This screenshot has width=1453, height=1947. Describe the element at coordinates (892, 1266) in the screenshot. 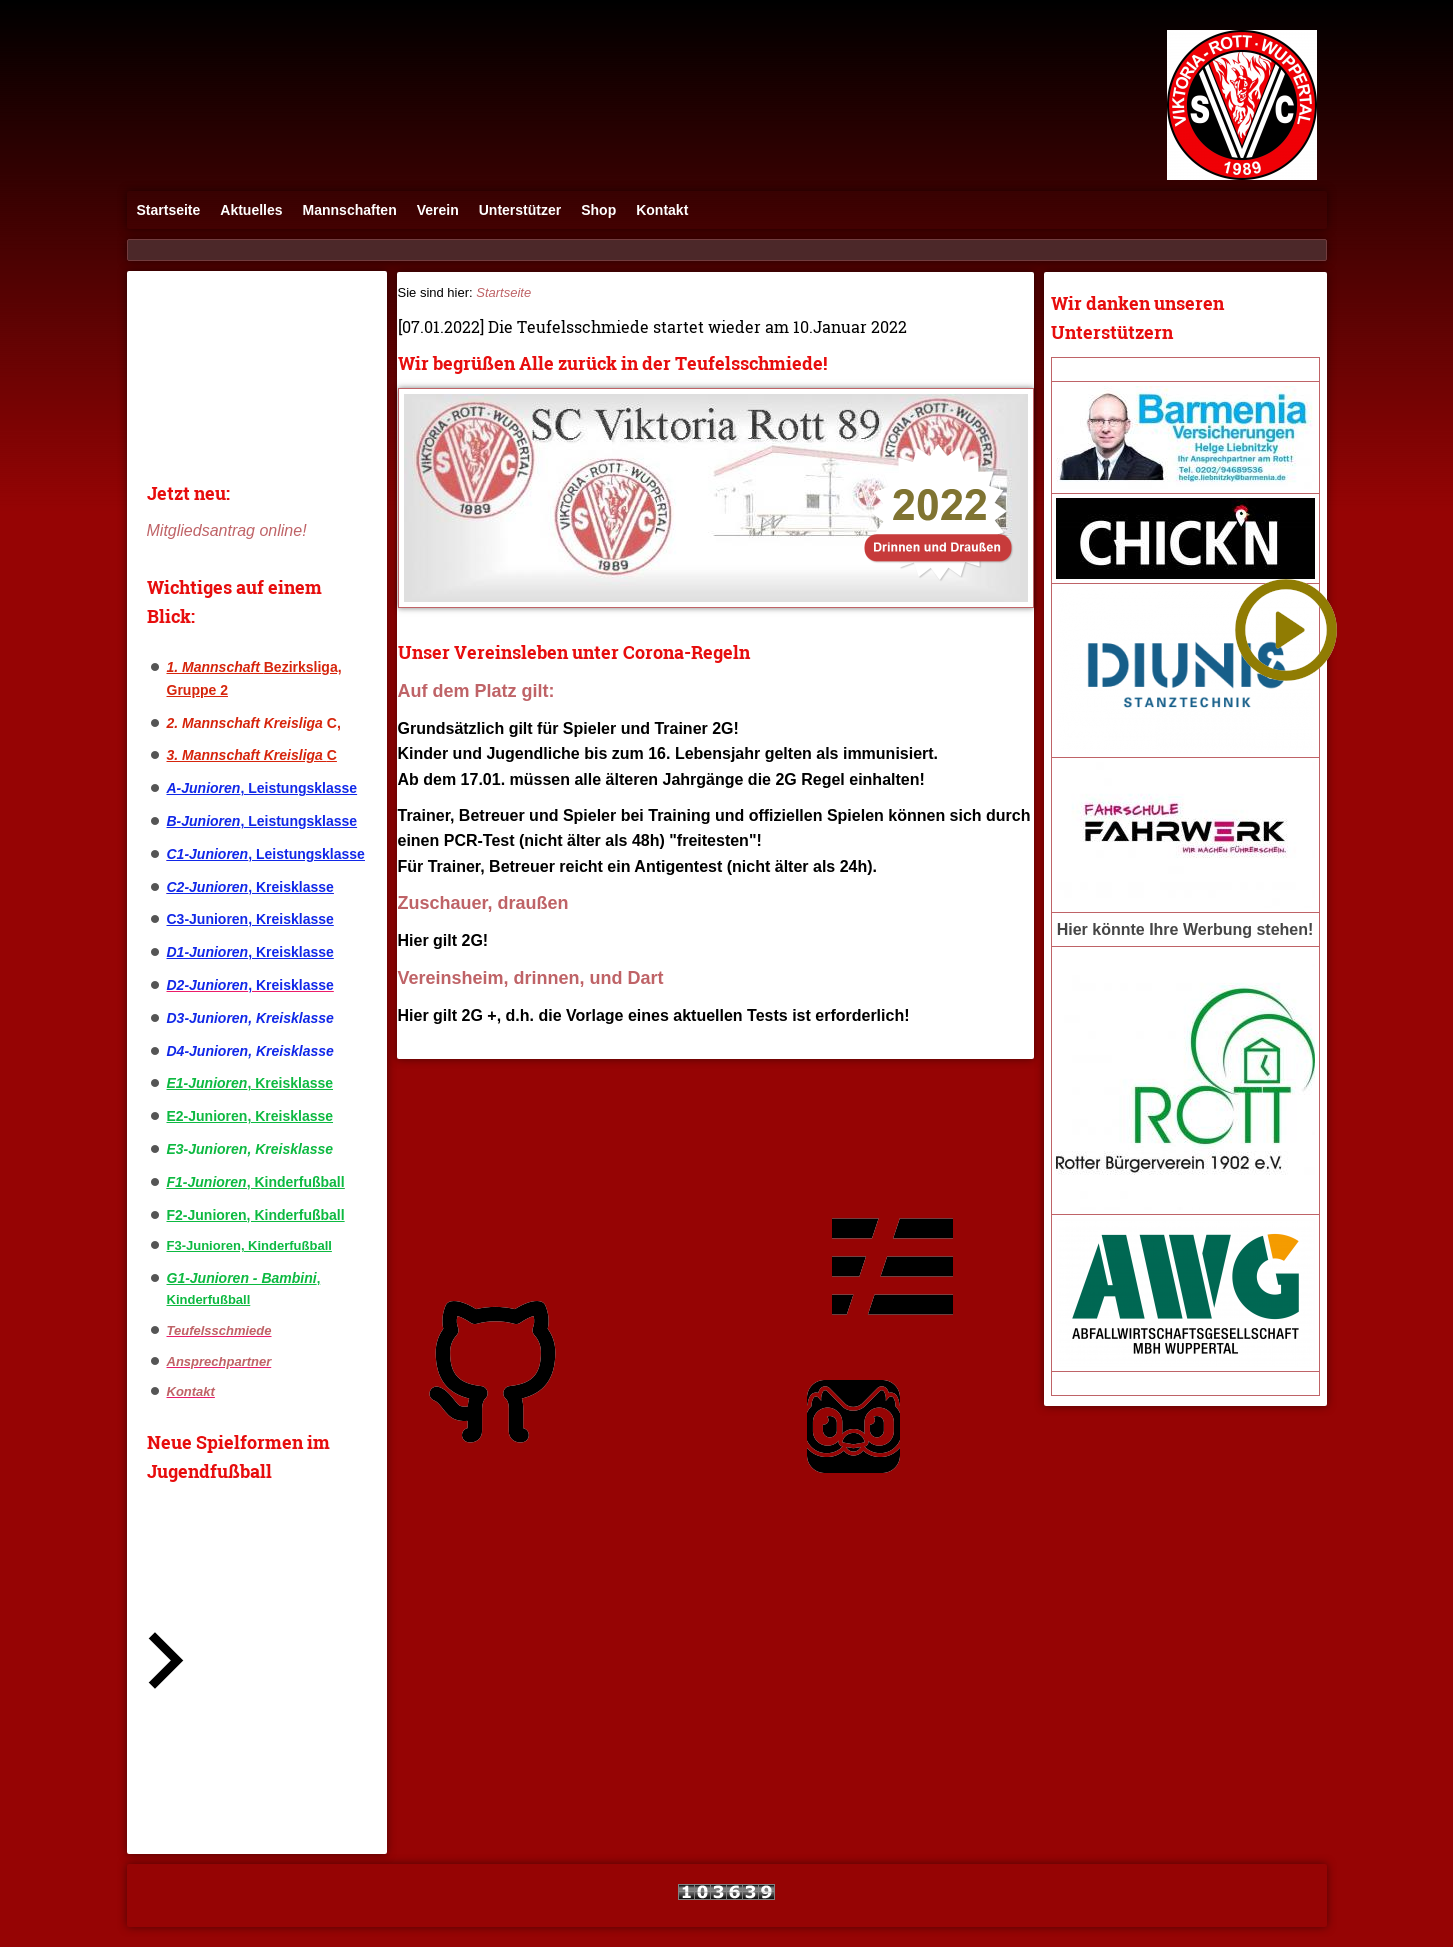

I see `serverless framework logo` at that location.